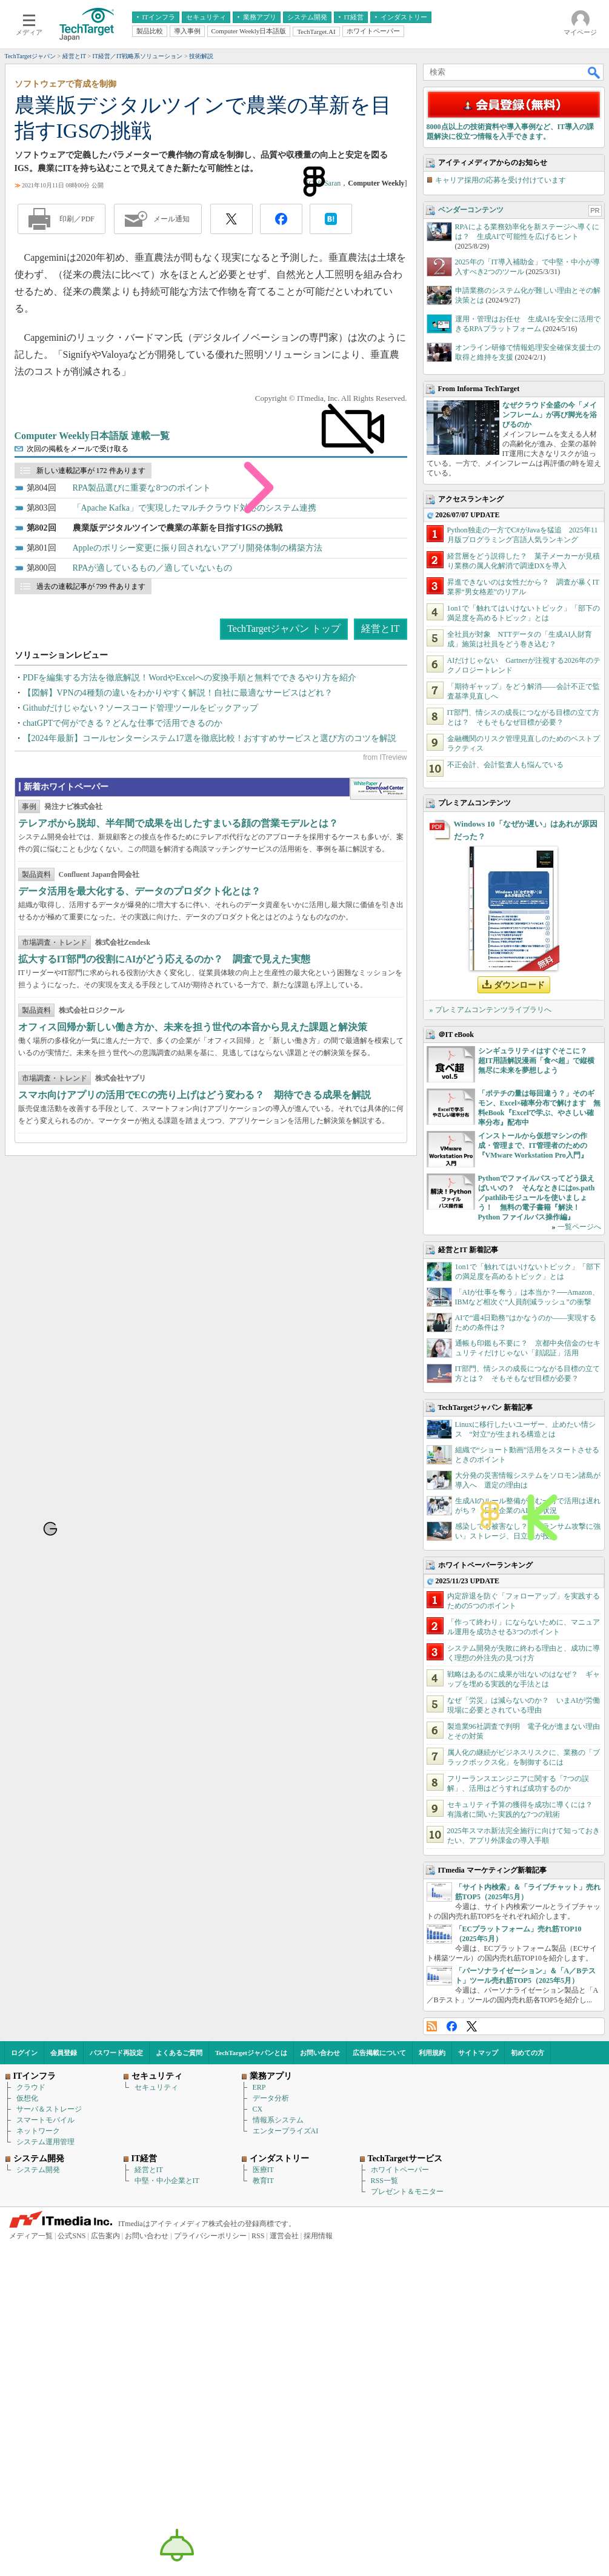 This screenshot has width=609, height=2576. Describe the element at coordinates (50, 1529) in the screenshot. I see `sign in with Google` at that location.